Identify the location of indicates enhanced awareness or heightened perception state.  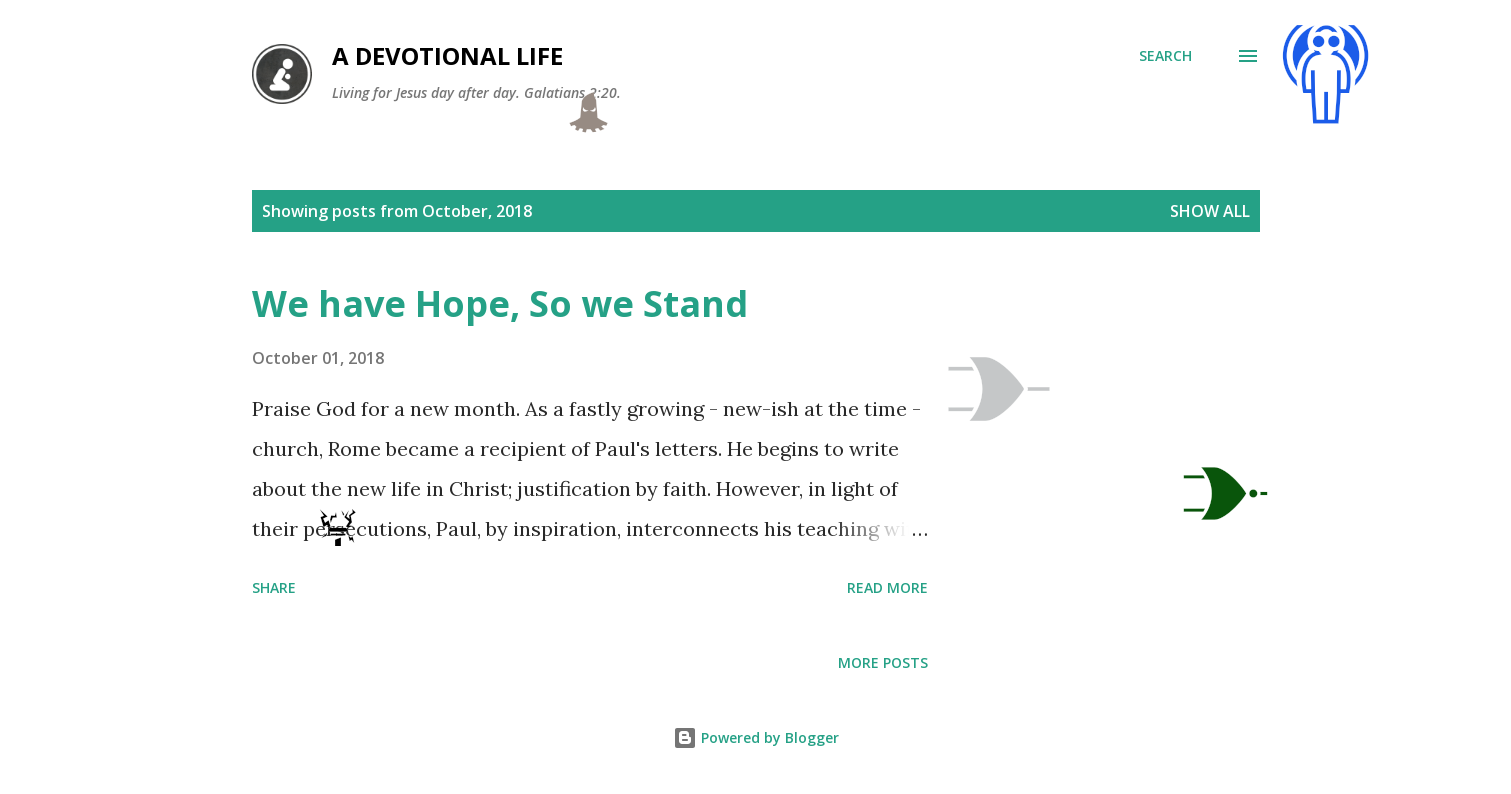
(1326, 74).